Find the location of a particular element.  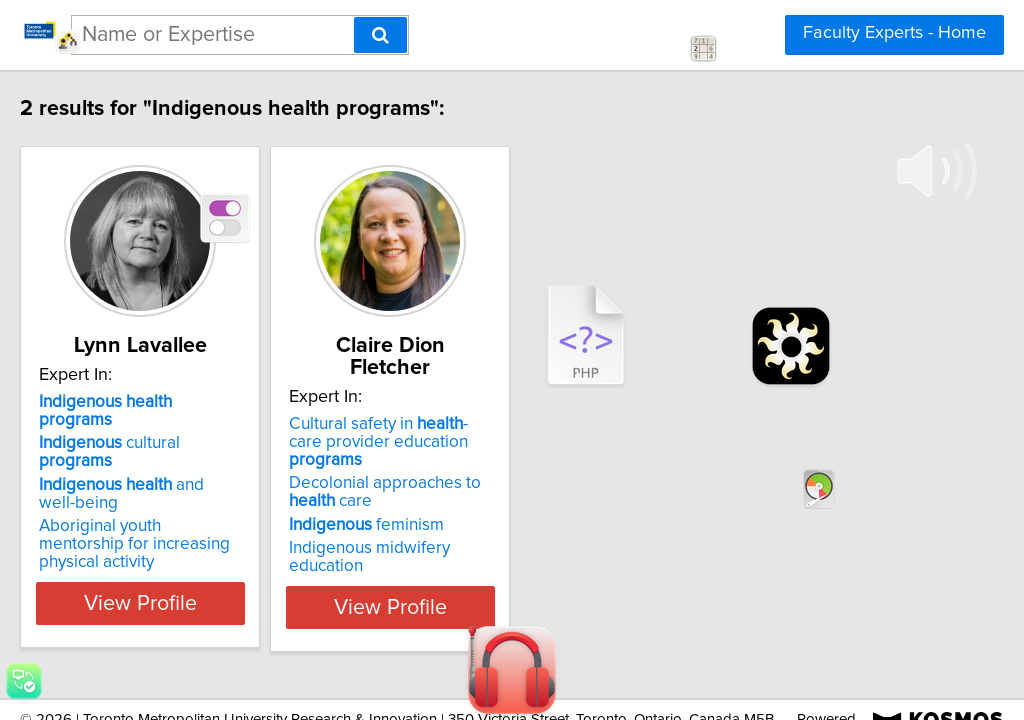

open input leap app for sharing keyboard and mouse between computers is located at coordinates (24, 681).